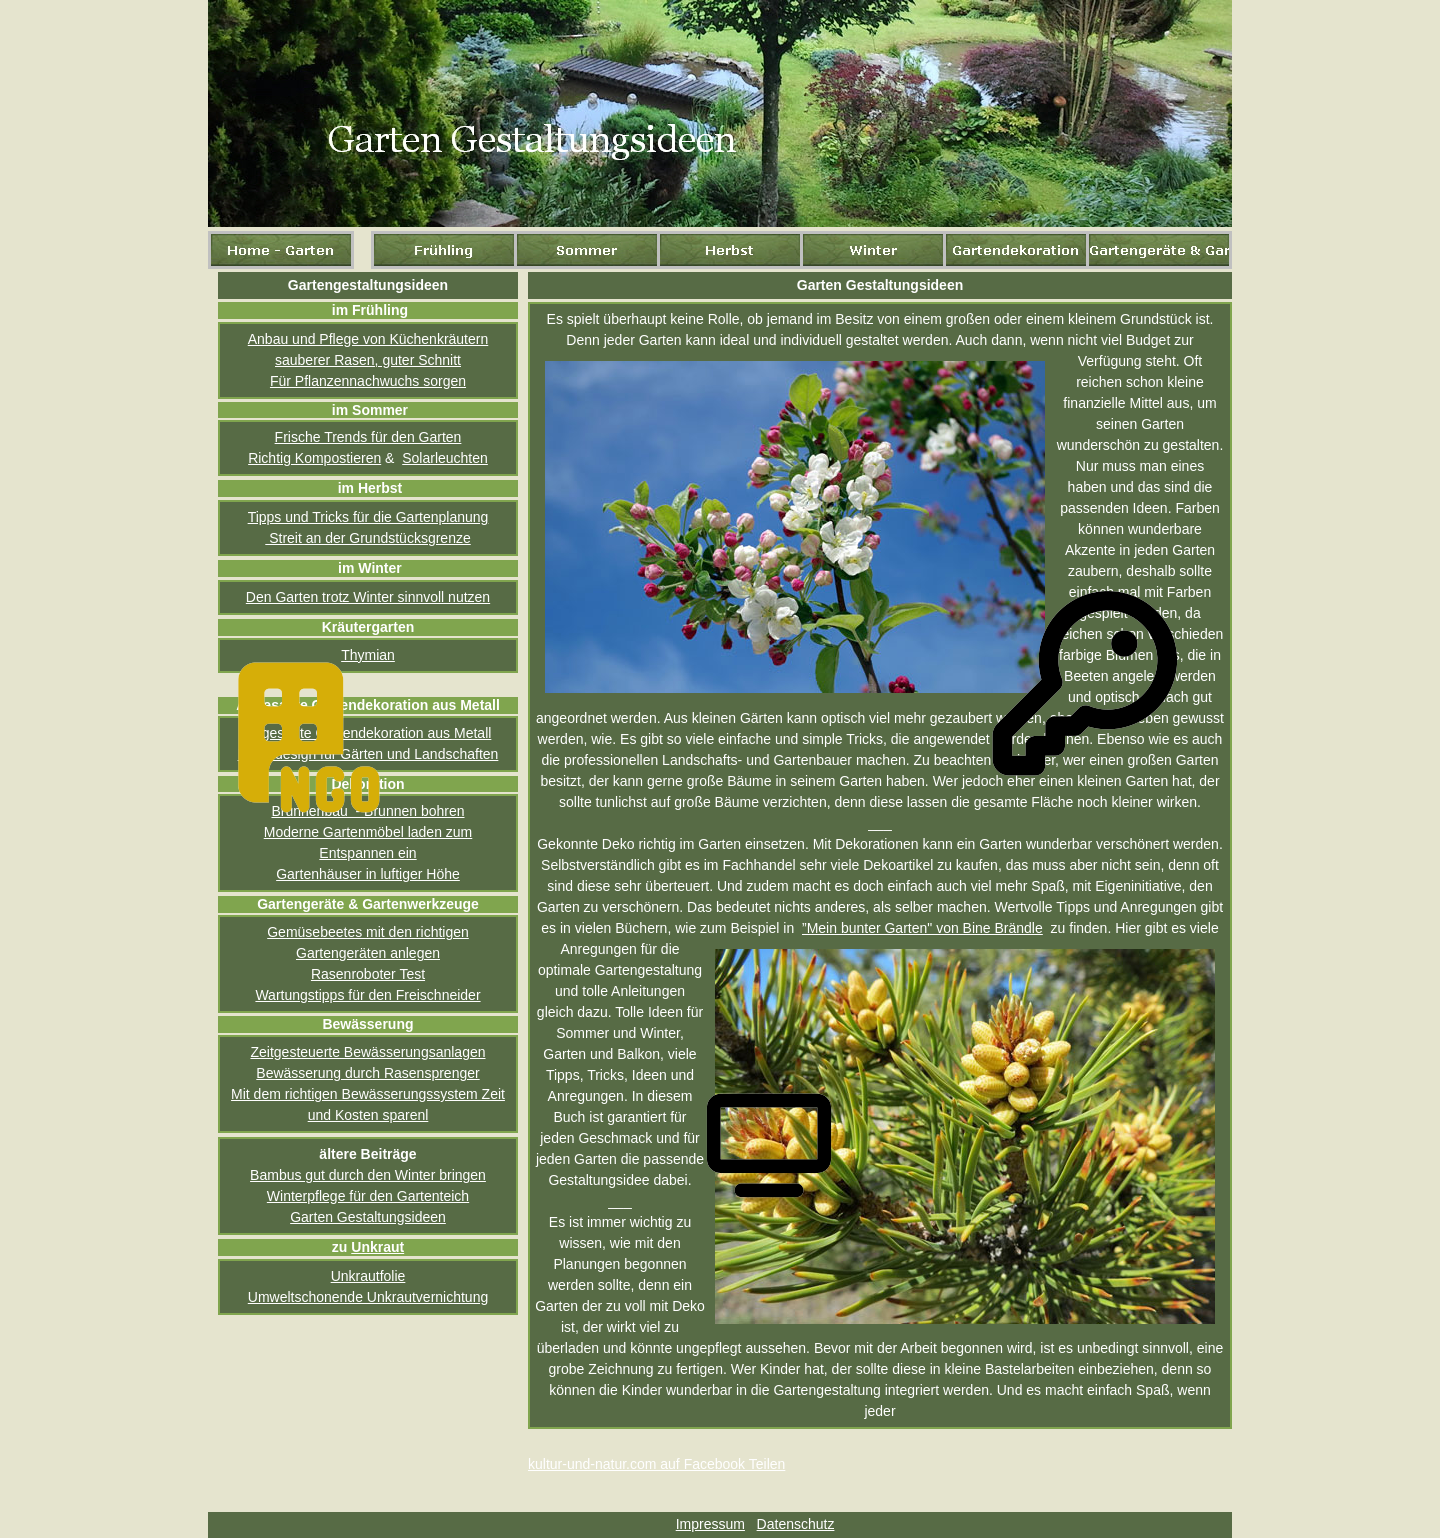  Describe the element at coordinates (299, 732) in the screenshot. I see `navigate to non-governmental organization directory` at that location.